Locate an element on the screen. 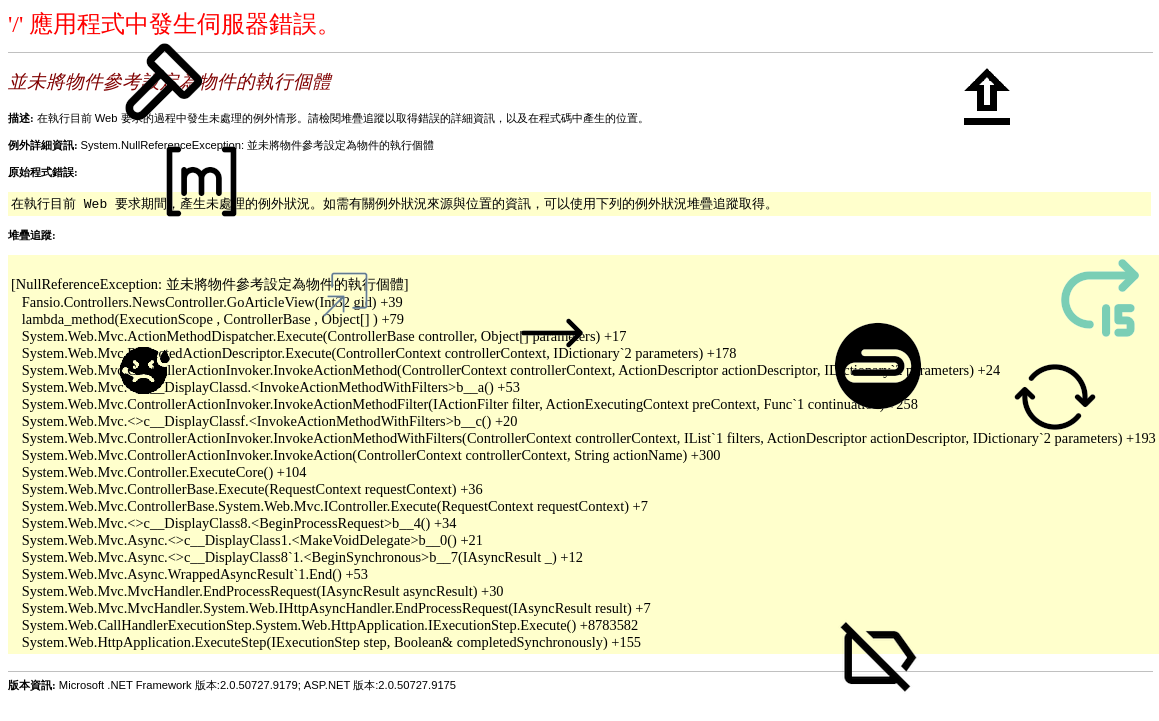  sync data across devices is located at coordinates (1055, 397).